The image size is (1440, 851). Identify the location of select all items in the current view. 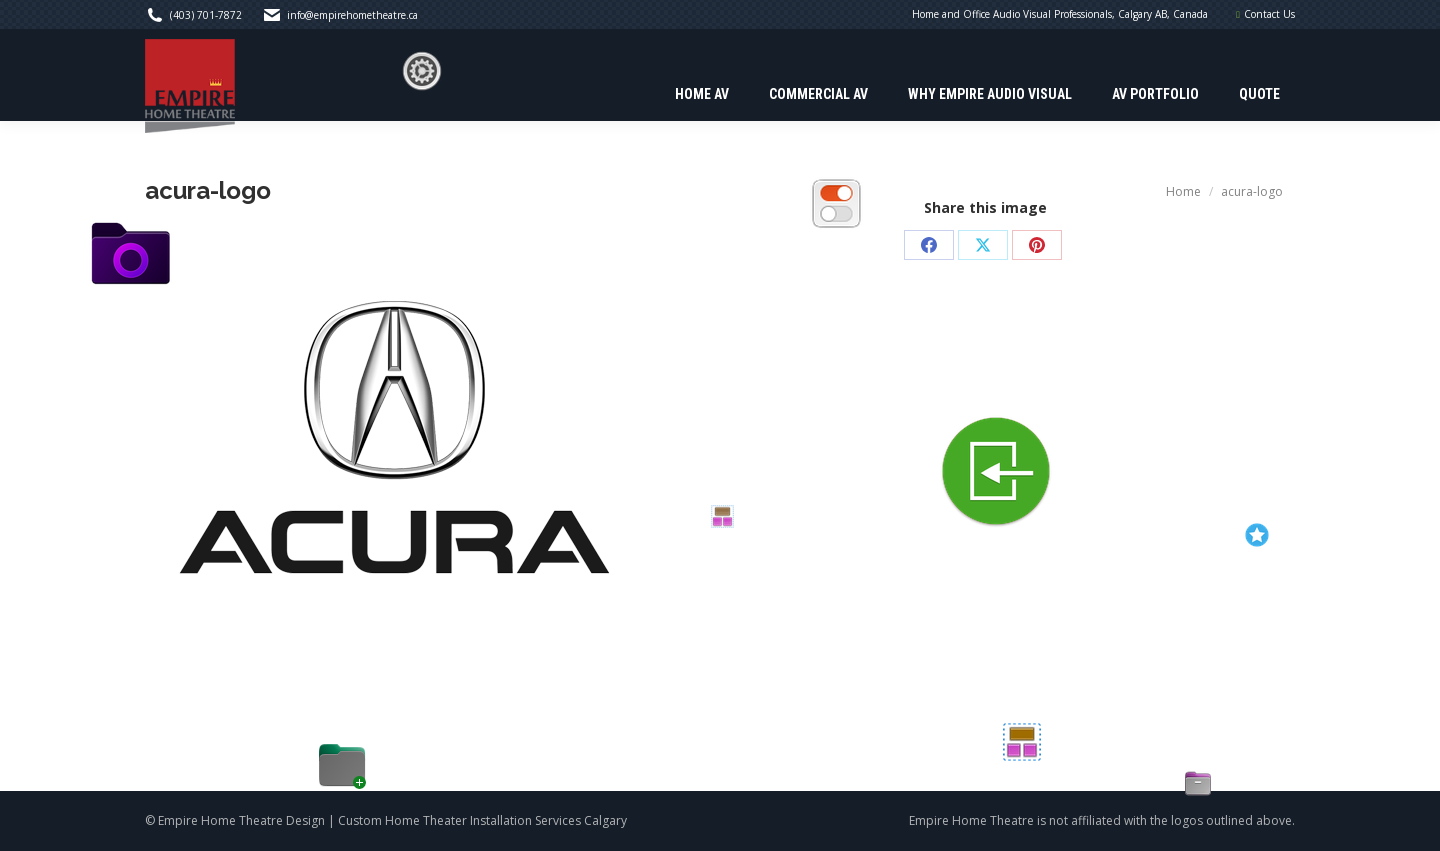
(1022, 742).